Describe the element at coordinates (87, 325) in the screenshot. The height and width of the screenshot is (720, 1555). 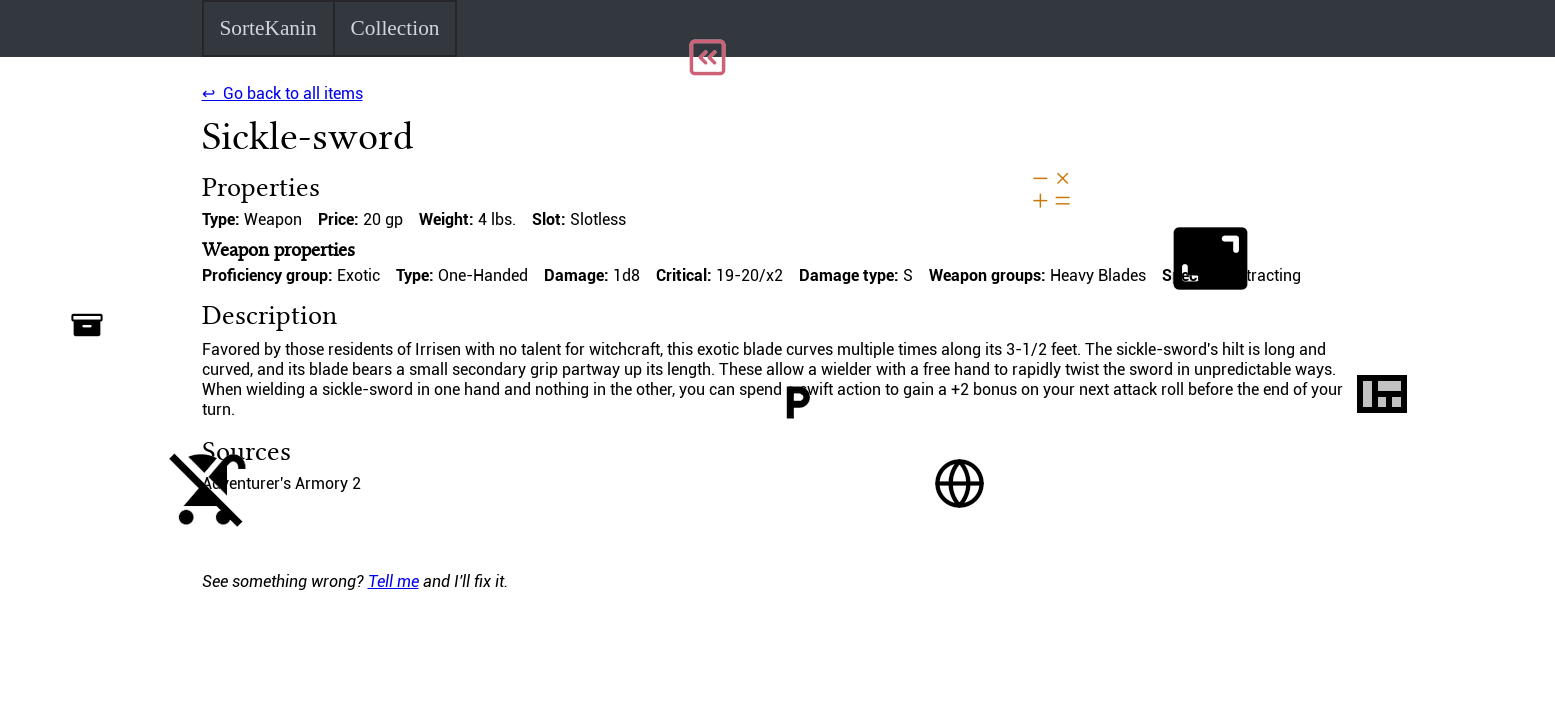
I see `archive this item` at that location.